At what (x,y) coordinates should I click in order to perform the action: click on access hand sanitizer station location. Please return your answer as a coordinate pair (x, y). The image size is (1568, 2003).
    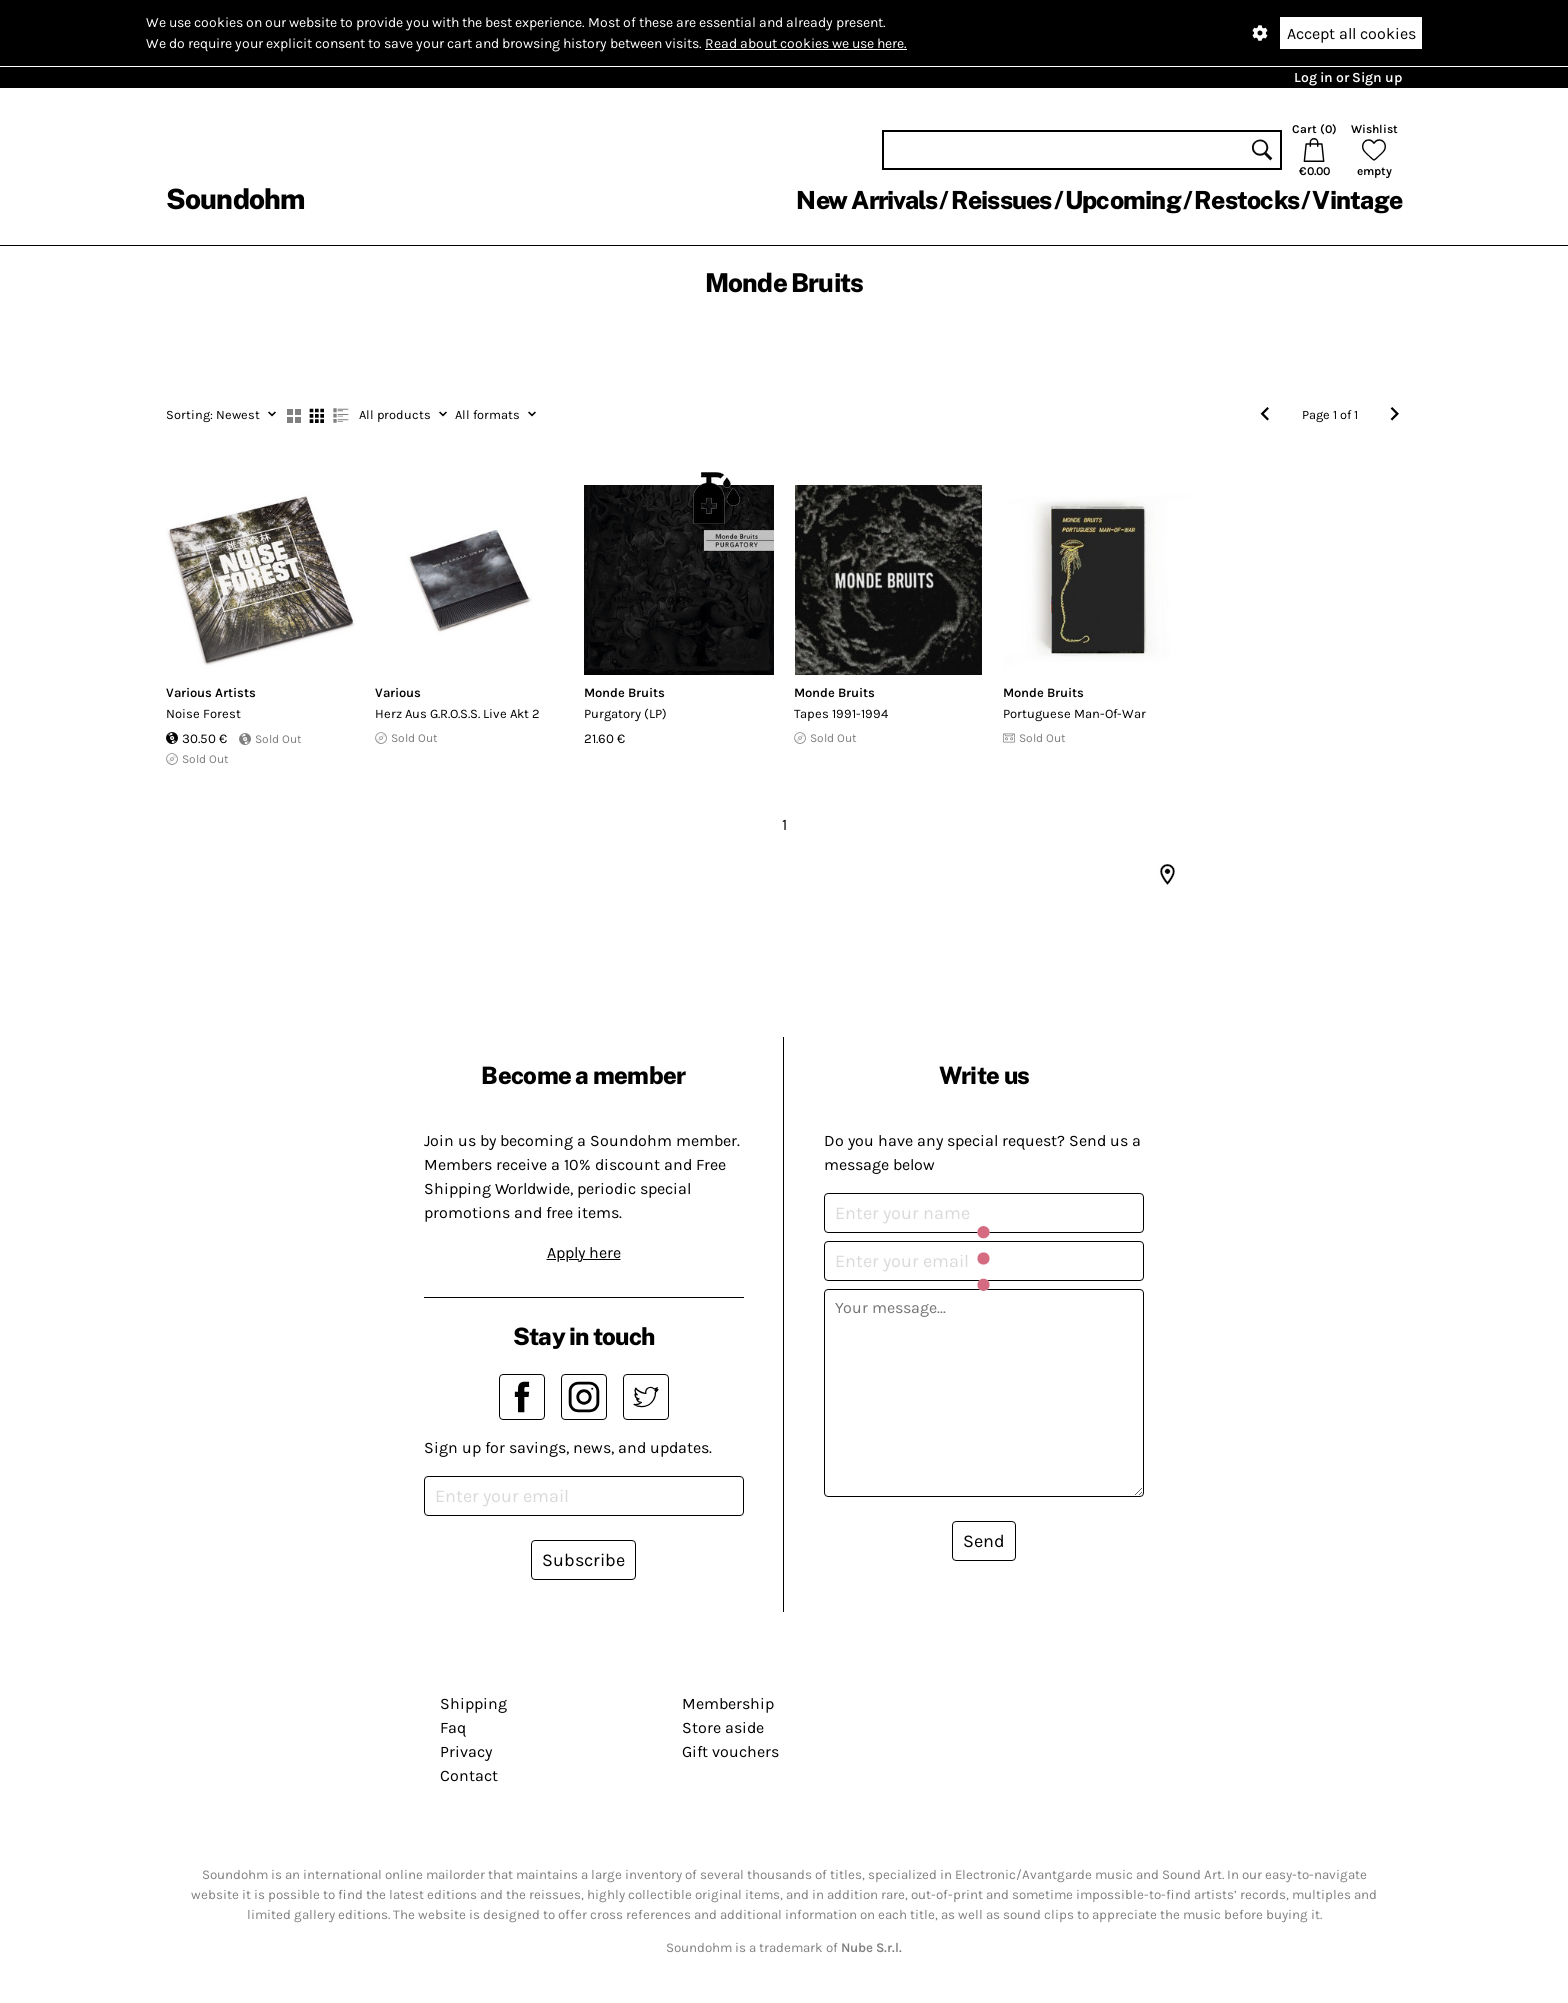
    Looking at the image, I should click on (714, 498).